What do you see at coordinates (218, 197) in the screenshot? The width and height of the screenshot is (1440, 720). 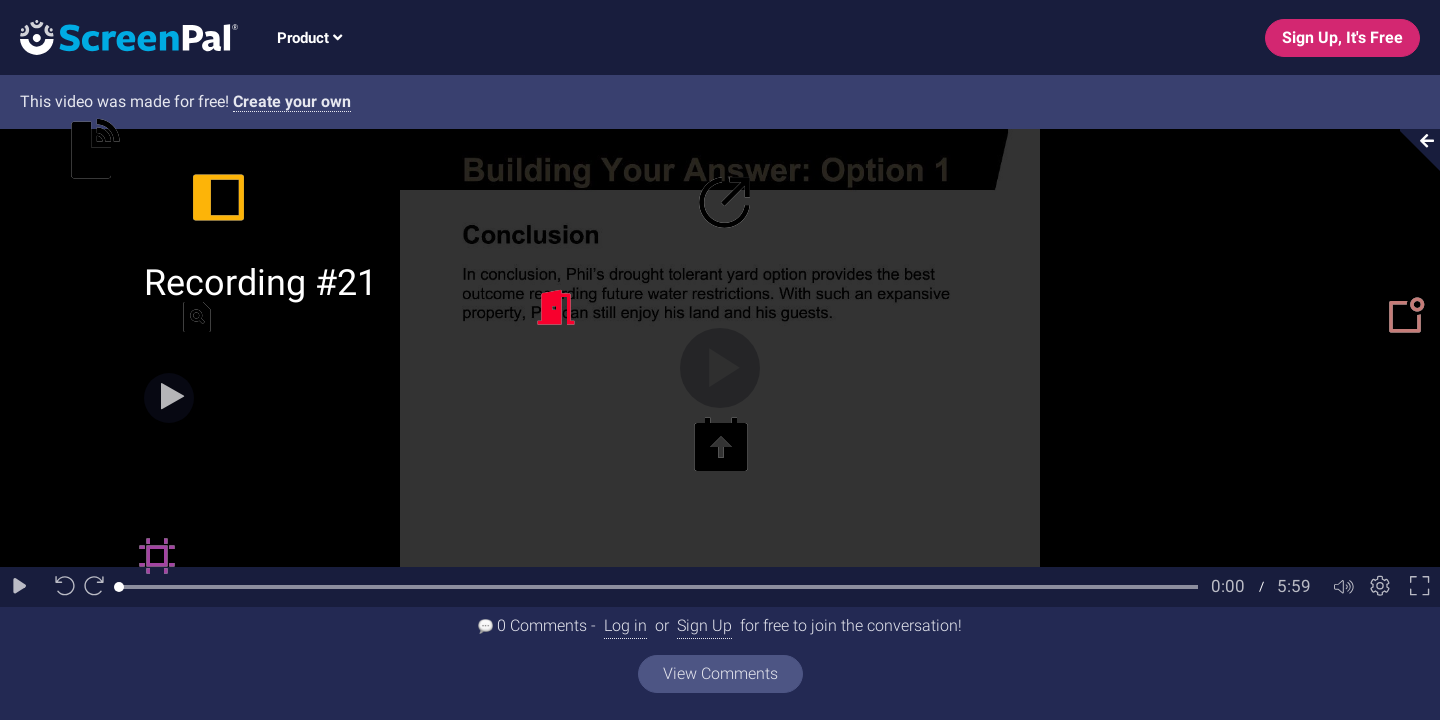 I see `toggle the sidebar panel` at bounding box center [218, 197].